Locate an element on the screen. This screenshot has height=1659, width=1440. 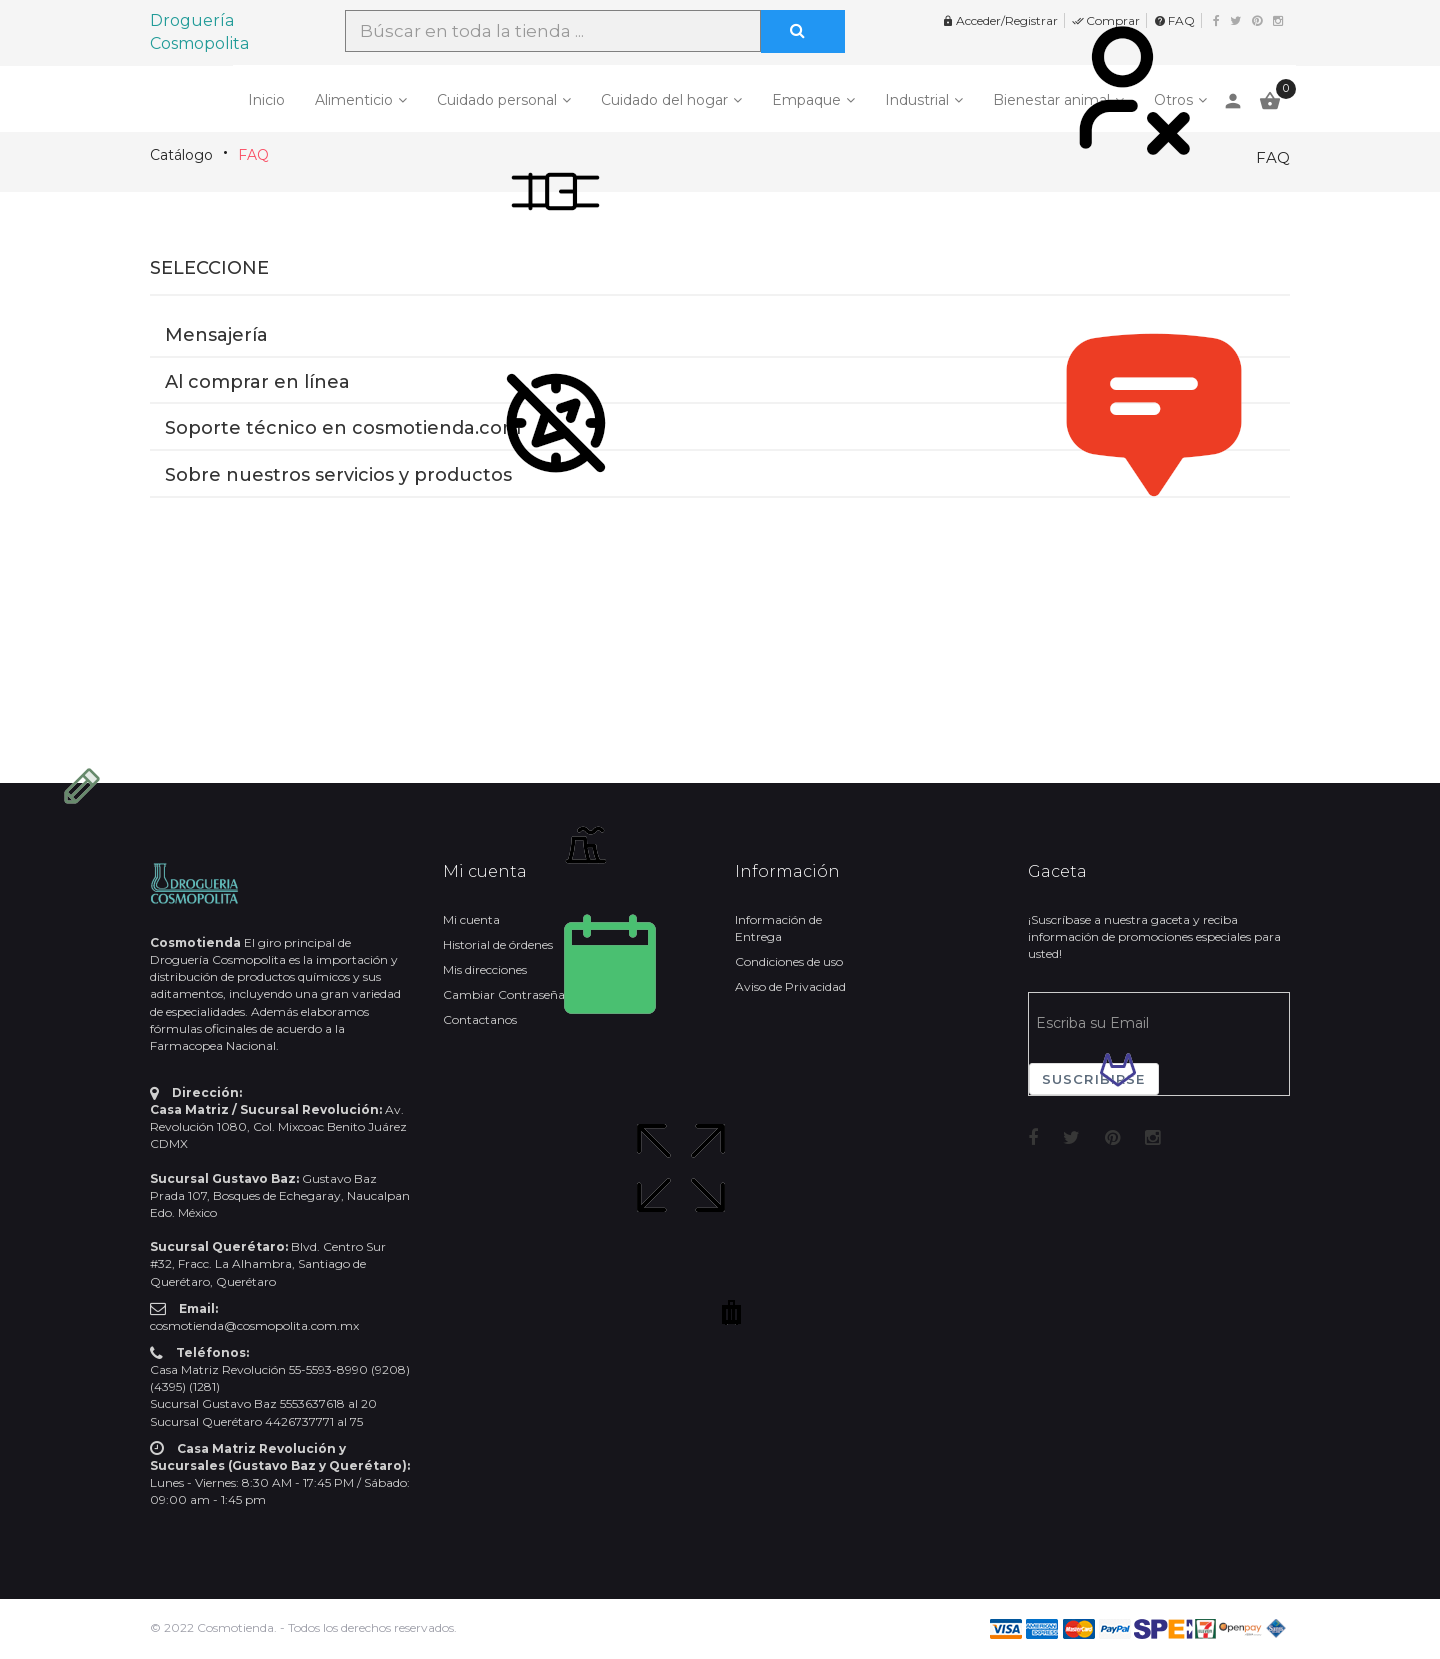
view calendar or schedule is located at coordinates (610, 968).